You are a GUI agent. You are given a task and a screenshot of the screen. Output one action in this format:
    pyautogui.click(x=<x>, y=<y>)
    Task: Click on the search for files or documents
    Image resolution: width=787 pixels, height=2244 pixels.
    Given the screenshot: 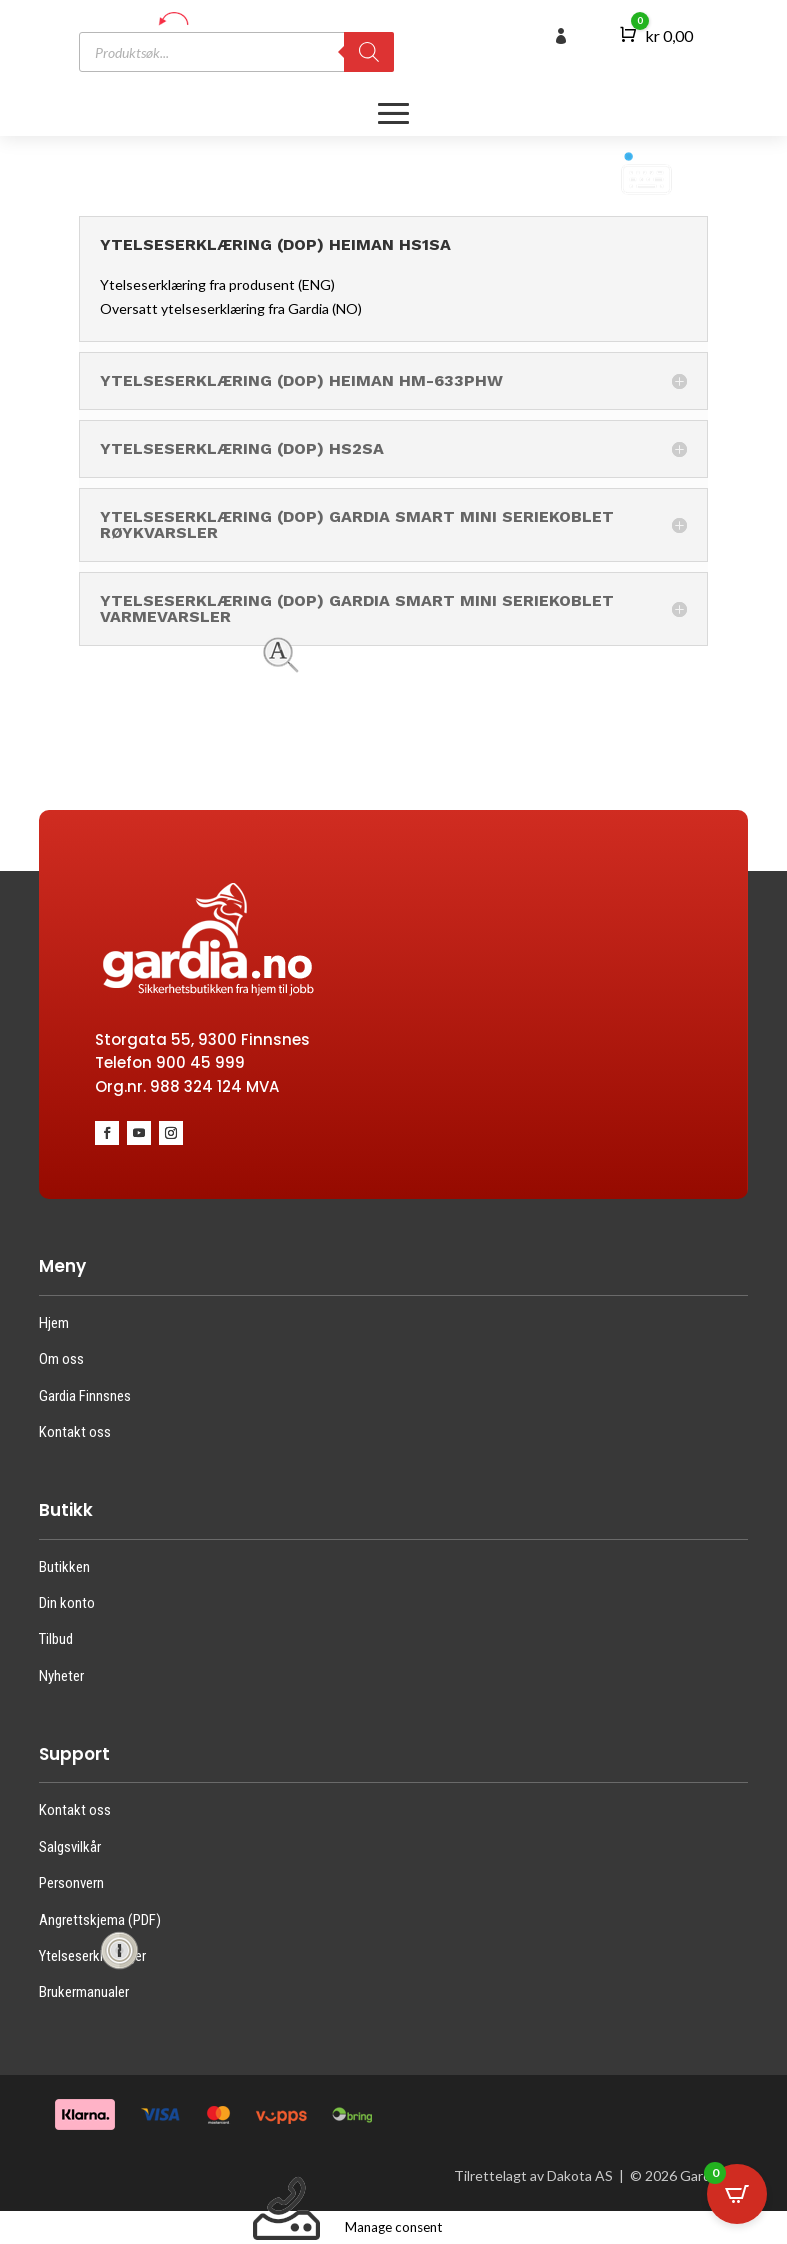 What is the action you would take?
    pyautogui.click(x=280, y=654)
    